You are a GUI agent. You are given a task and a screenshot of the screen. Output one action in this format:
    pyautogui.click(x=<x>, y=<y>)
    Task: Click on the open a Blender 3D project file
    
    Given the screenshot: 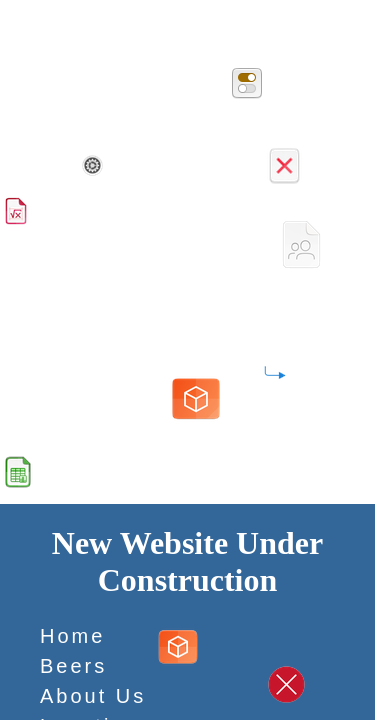 What is the action you would take?
    pyautogui.click(x=178, y=646)
    